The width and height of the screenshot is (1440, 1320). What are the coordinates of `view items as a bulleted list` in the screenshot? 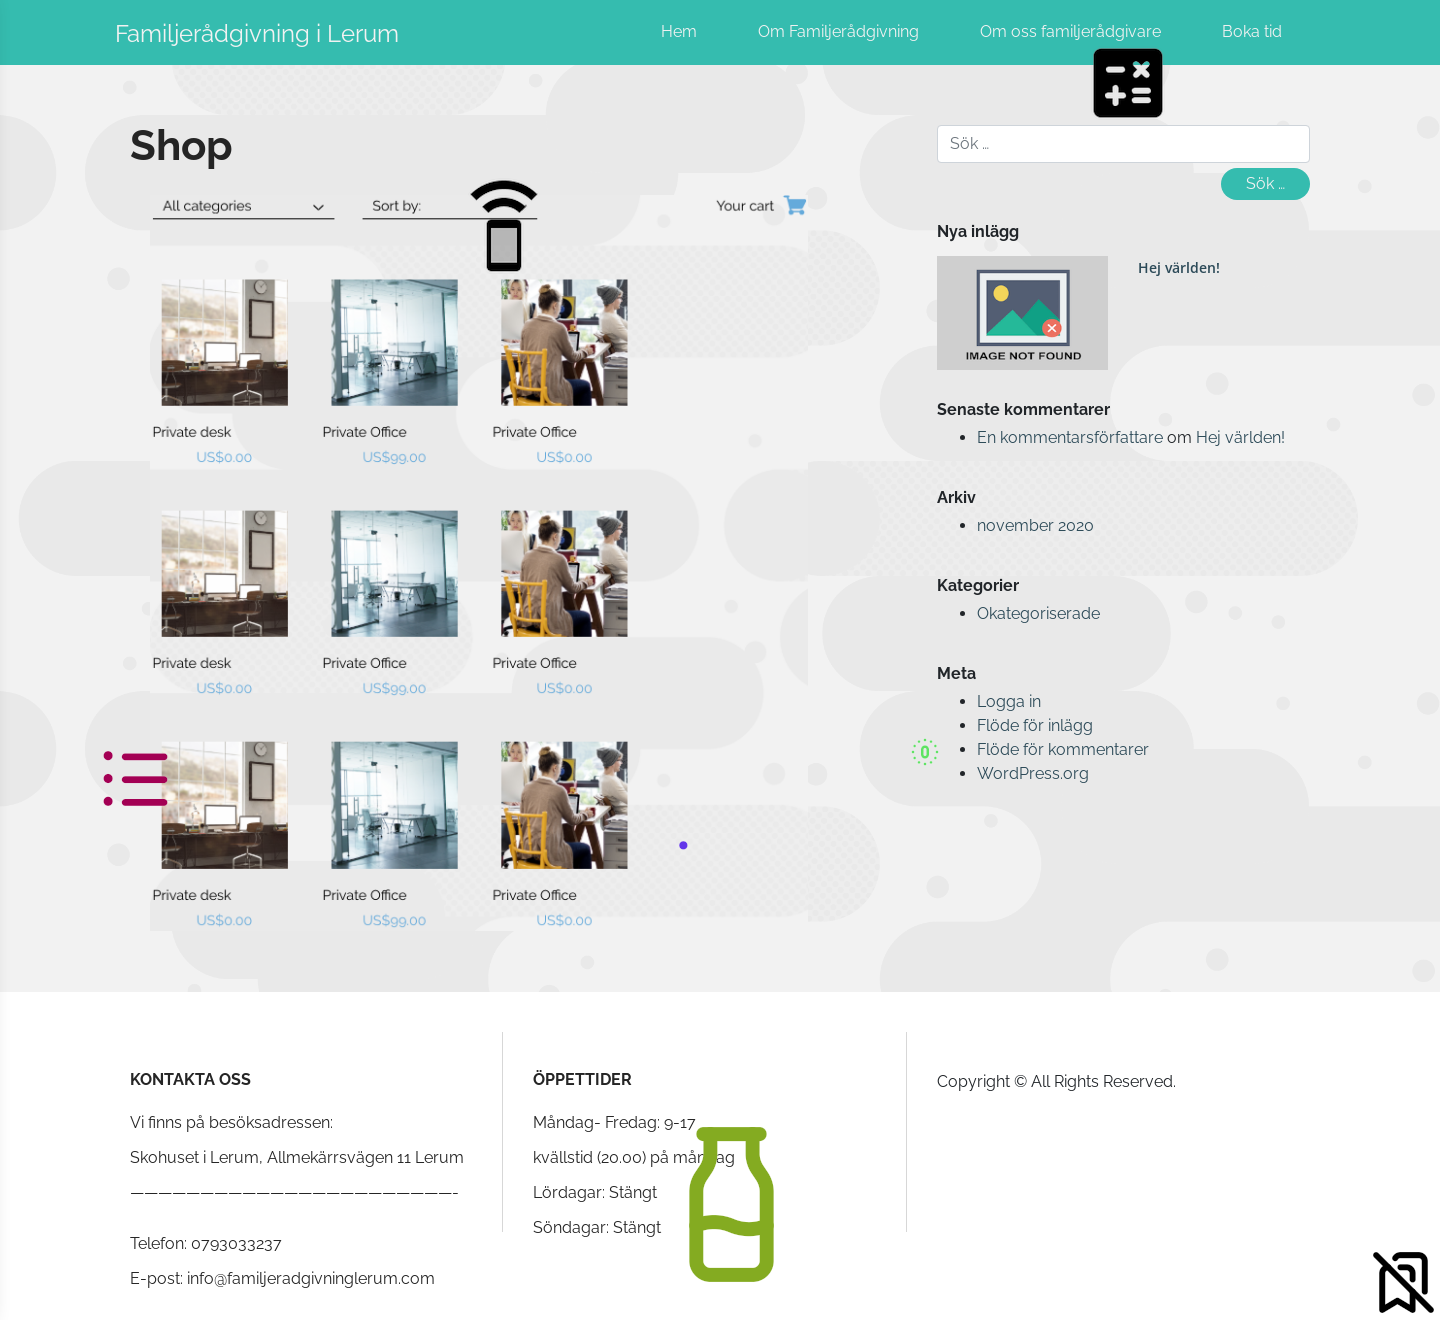 It's located at (135, 778).